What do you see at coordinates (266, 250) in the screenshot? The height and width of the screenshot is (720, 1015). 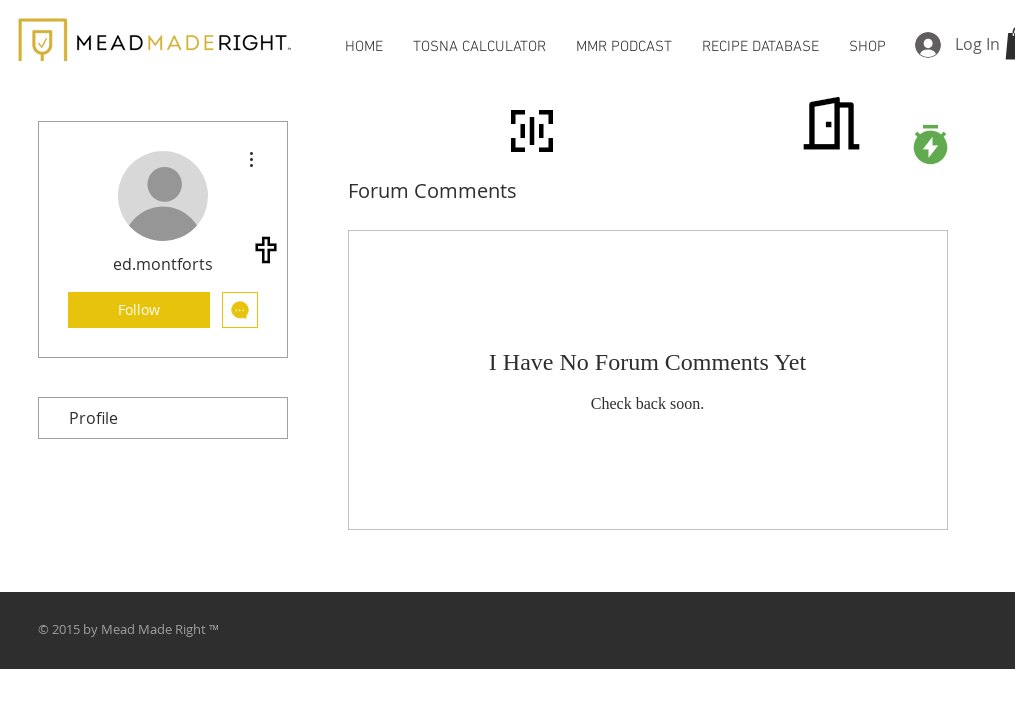 I see `religious or faith-related content` at bounding box center [266, 250].